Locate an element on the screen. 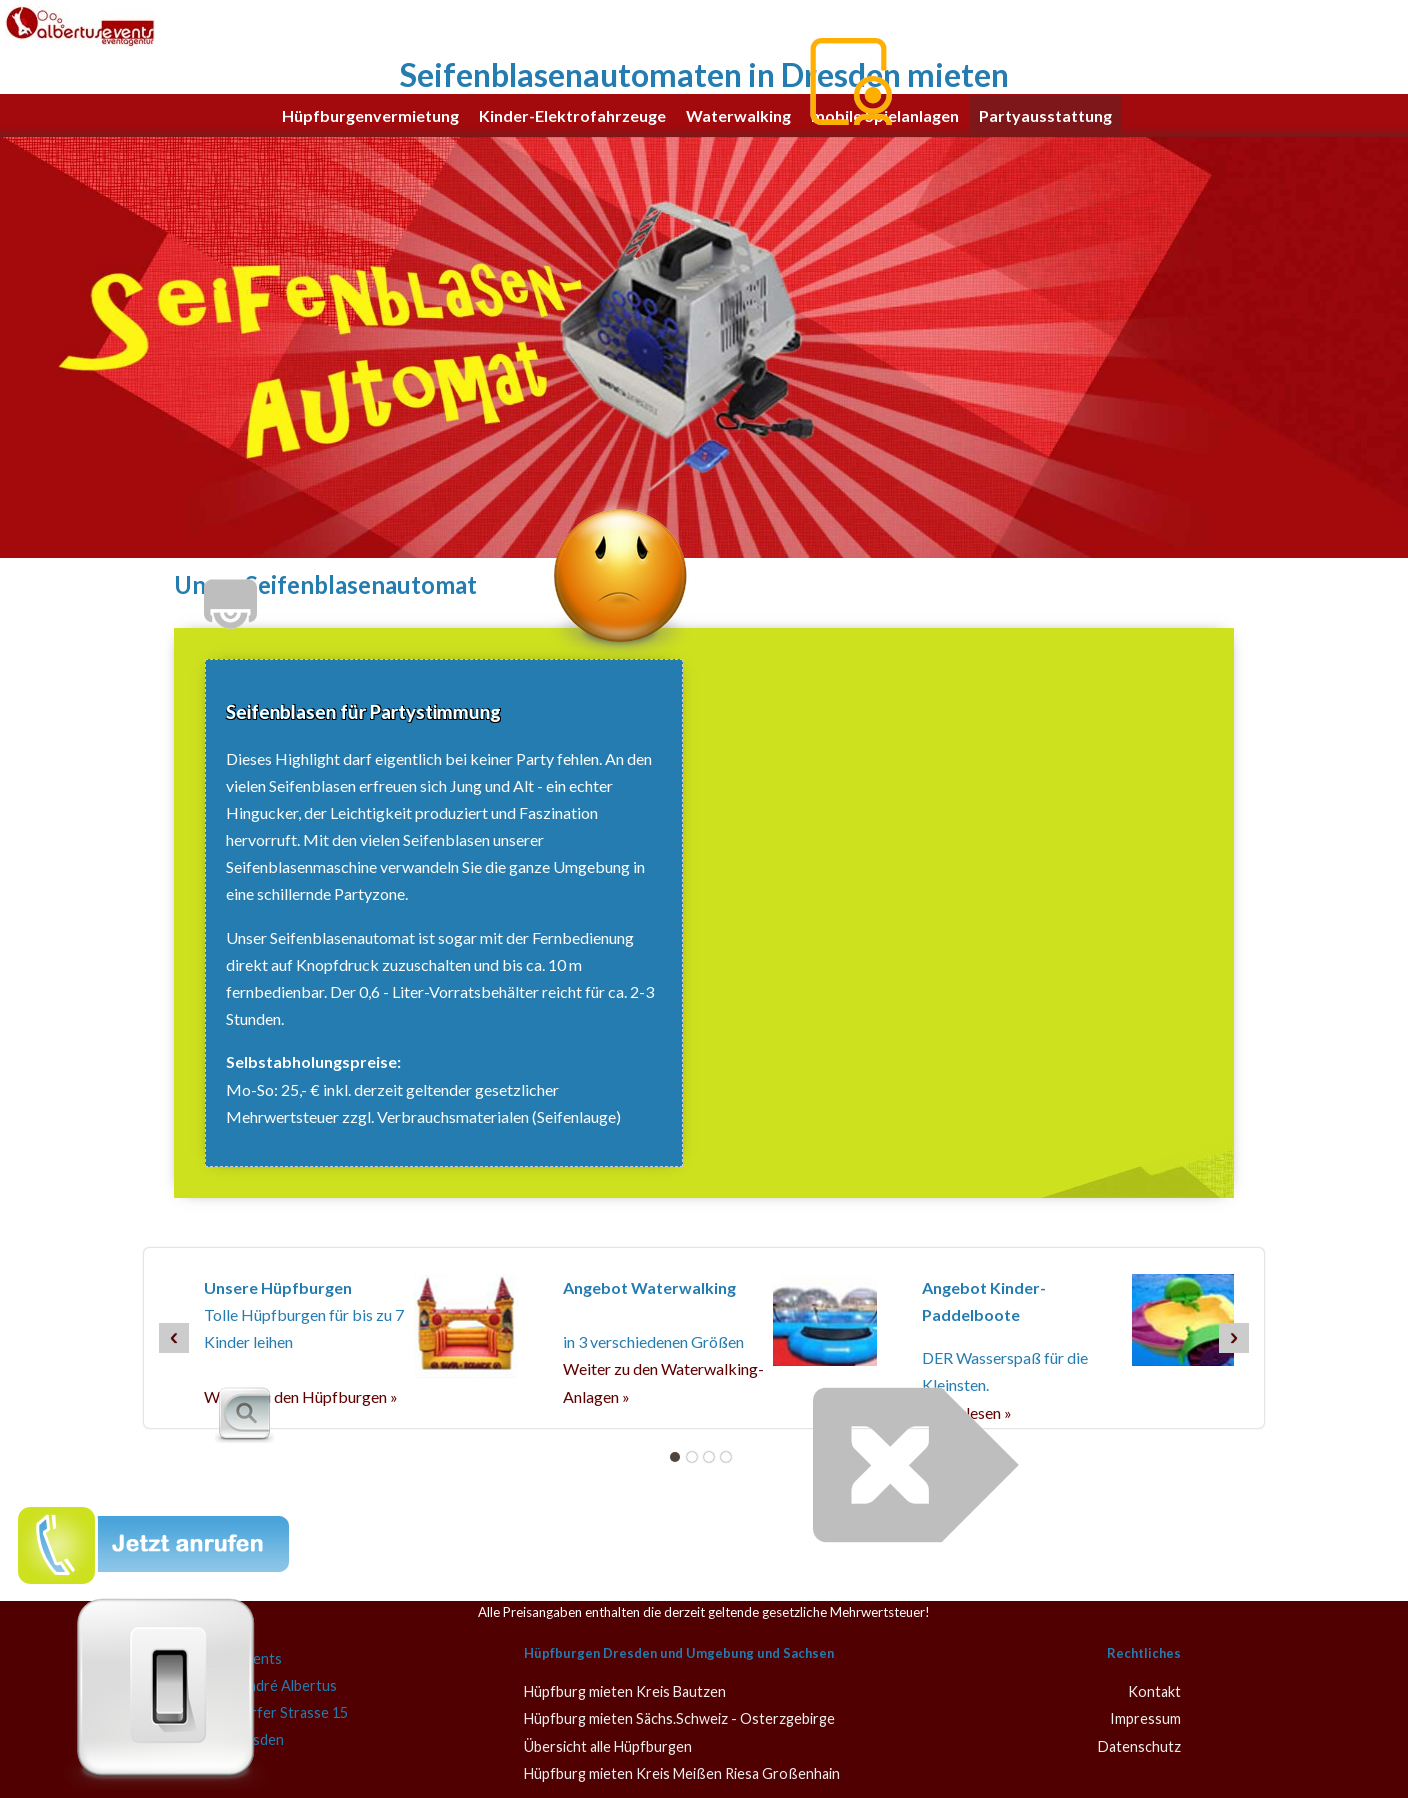 Image resolution: width=1408 pixels, height=1798 pixels. open search preferences or settings is located at coordinates (244, 1413).